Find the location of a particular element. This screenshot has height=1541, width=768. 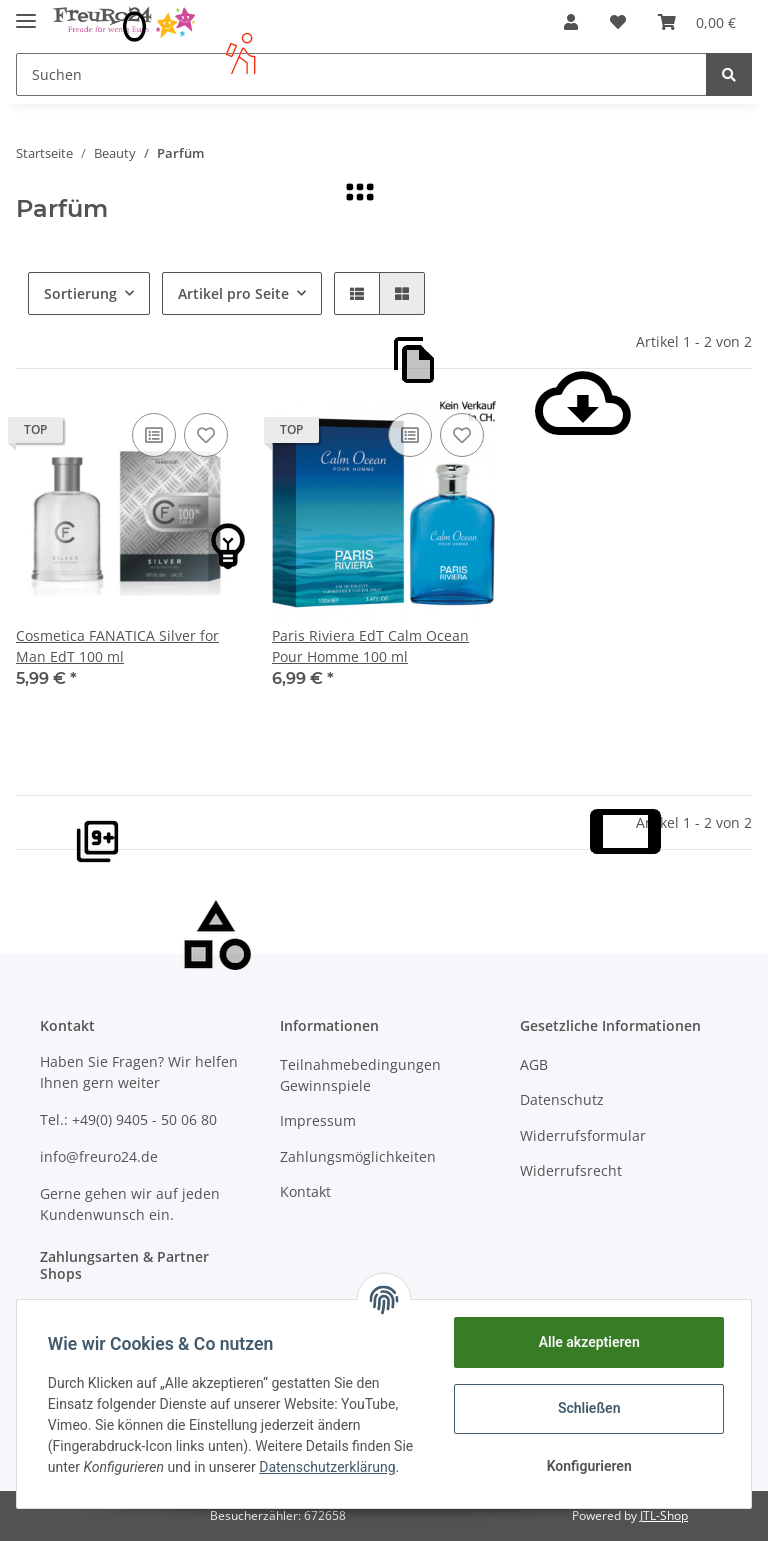

access hiking trails or outdoor activities is located at coordinates (242, 53).